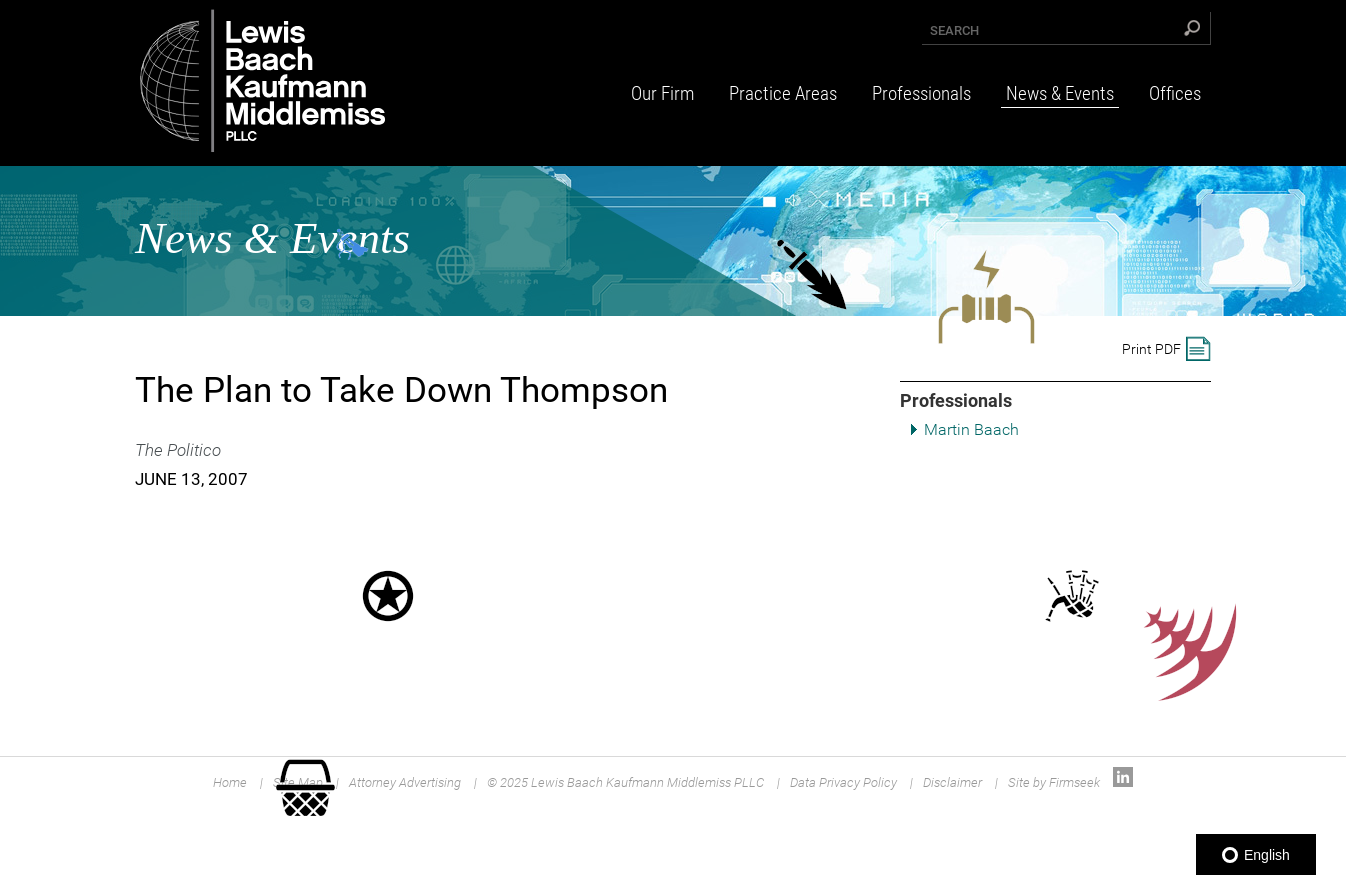 This screenshot has height=875, width=1346. Describe the element at coordinates (305, 787) in the screenshot. I see `view your shopping basket` at that location.